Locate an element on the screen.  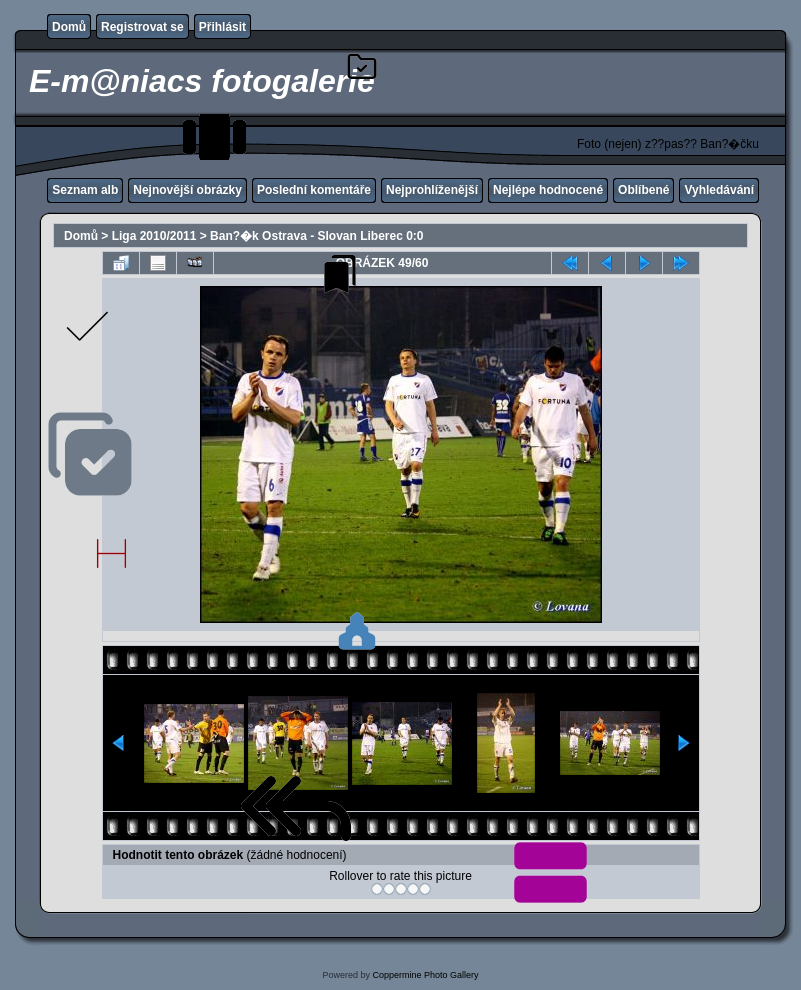
confirm or submit an action is located at coordinates (86, 324).